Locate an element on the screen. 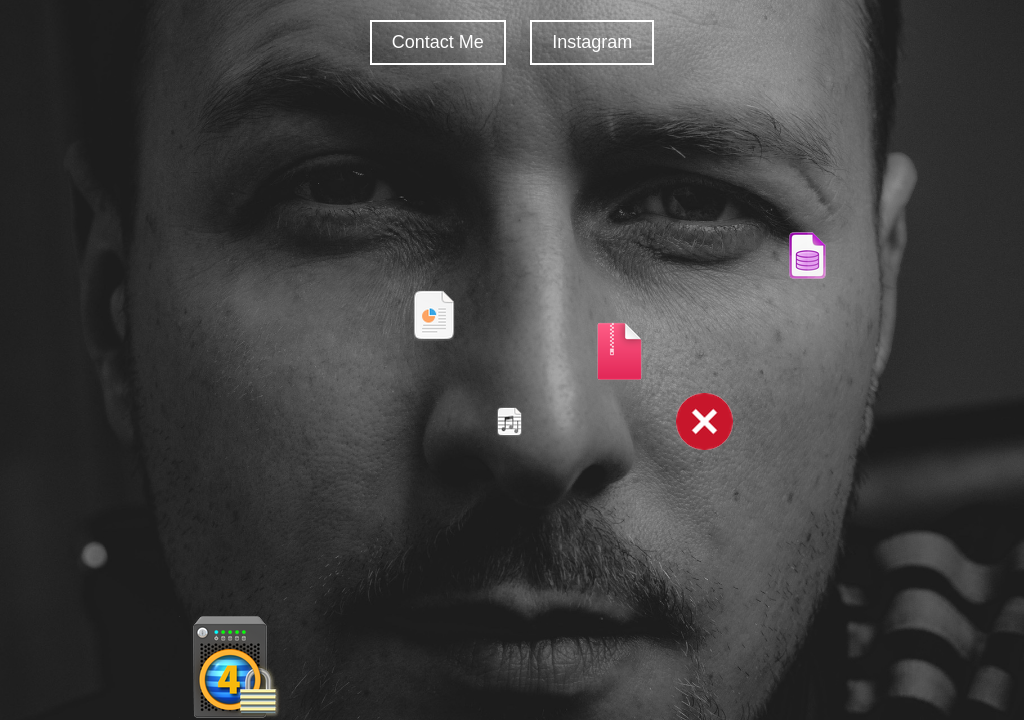  a lilypond music notation file is located at coordinates (509, 421).